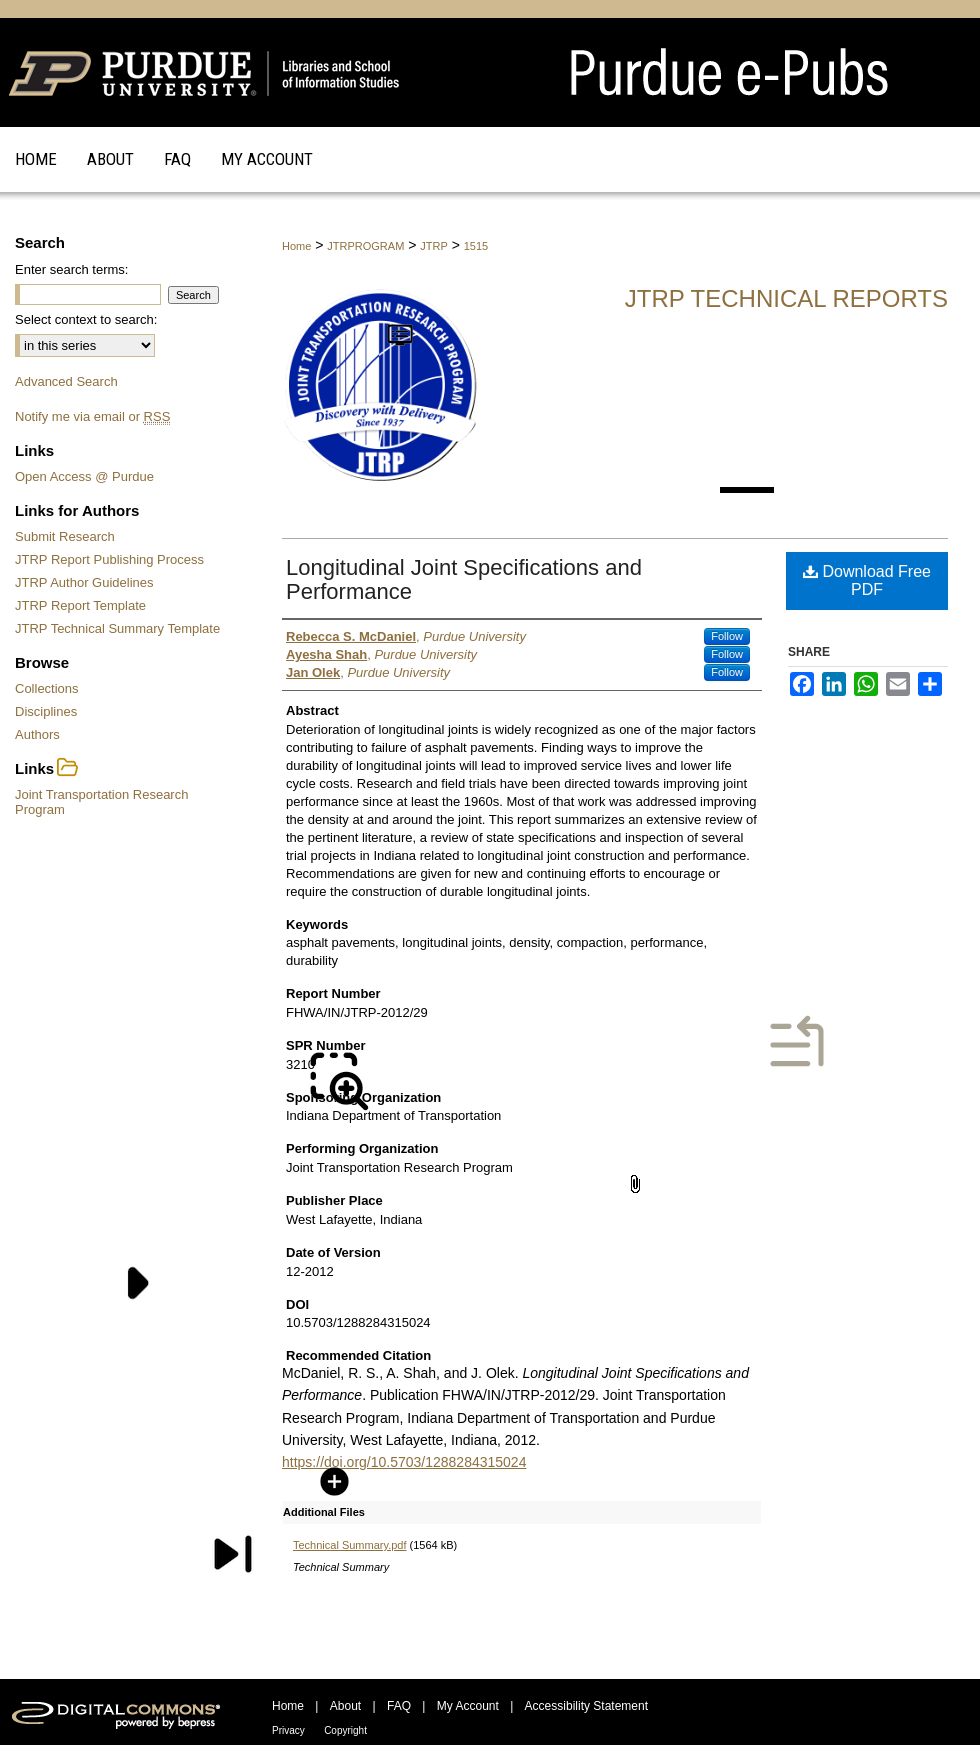 This screenshot has width=980, height=1745. Describe the element at coordinates (747, 490) in the screenshot. I see `insert a horizontal divider line` at that location.